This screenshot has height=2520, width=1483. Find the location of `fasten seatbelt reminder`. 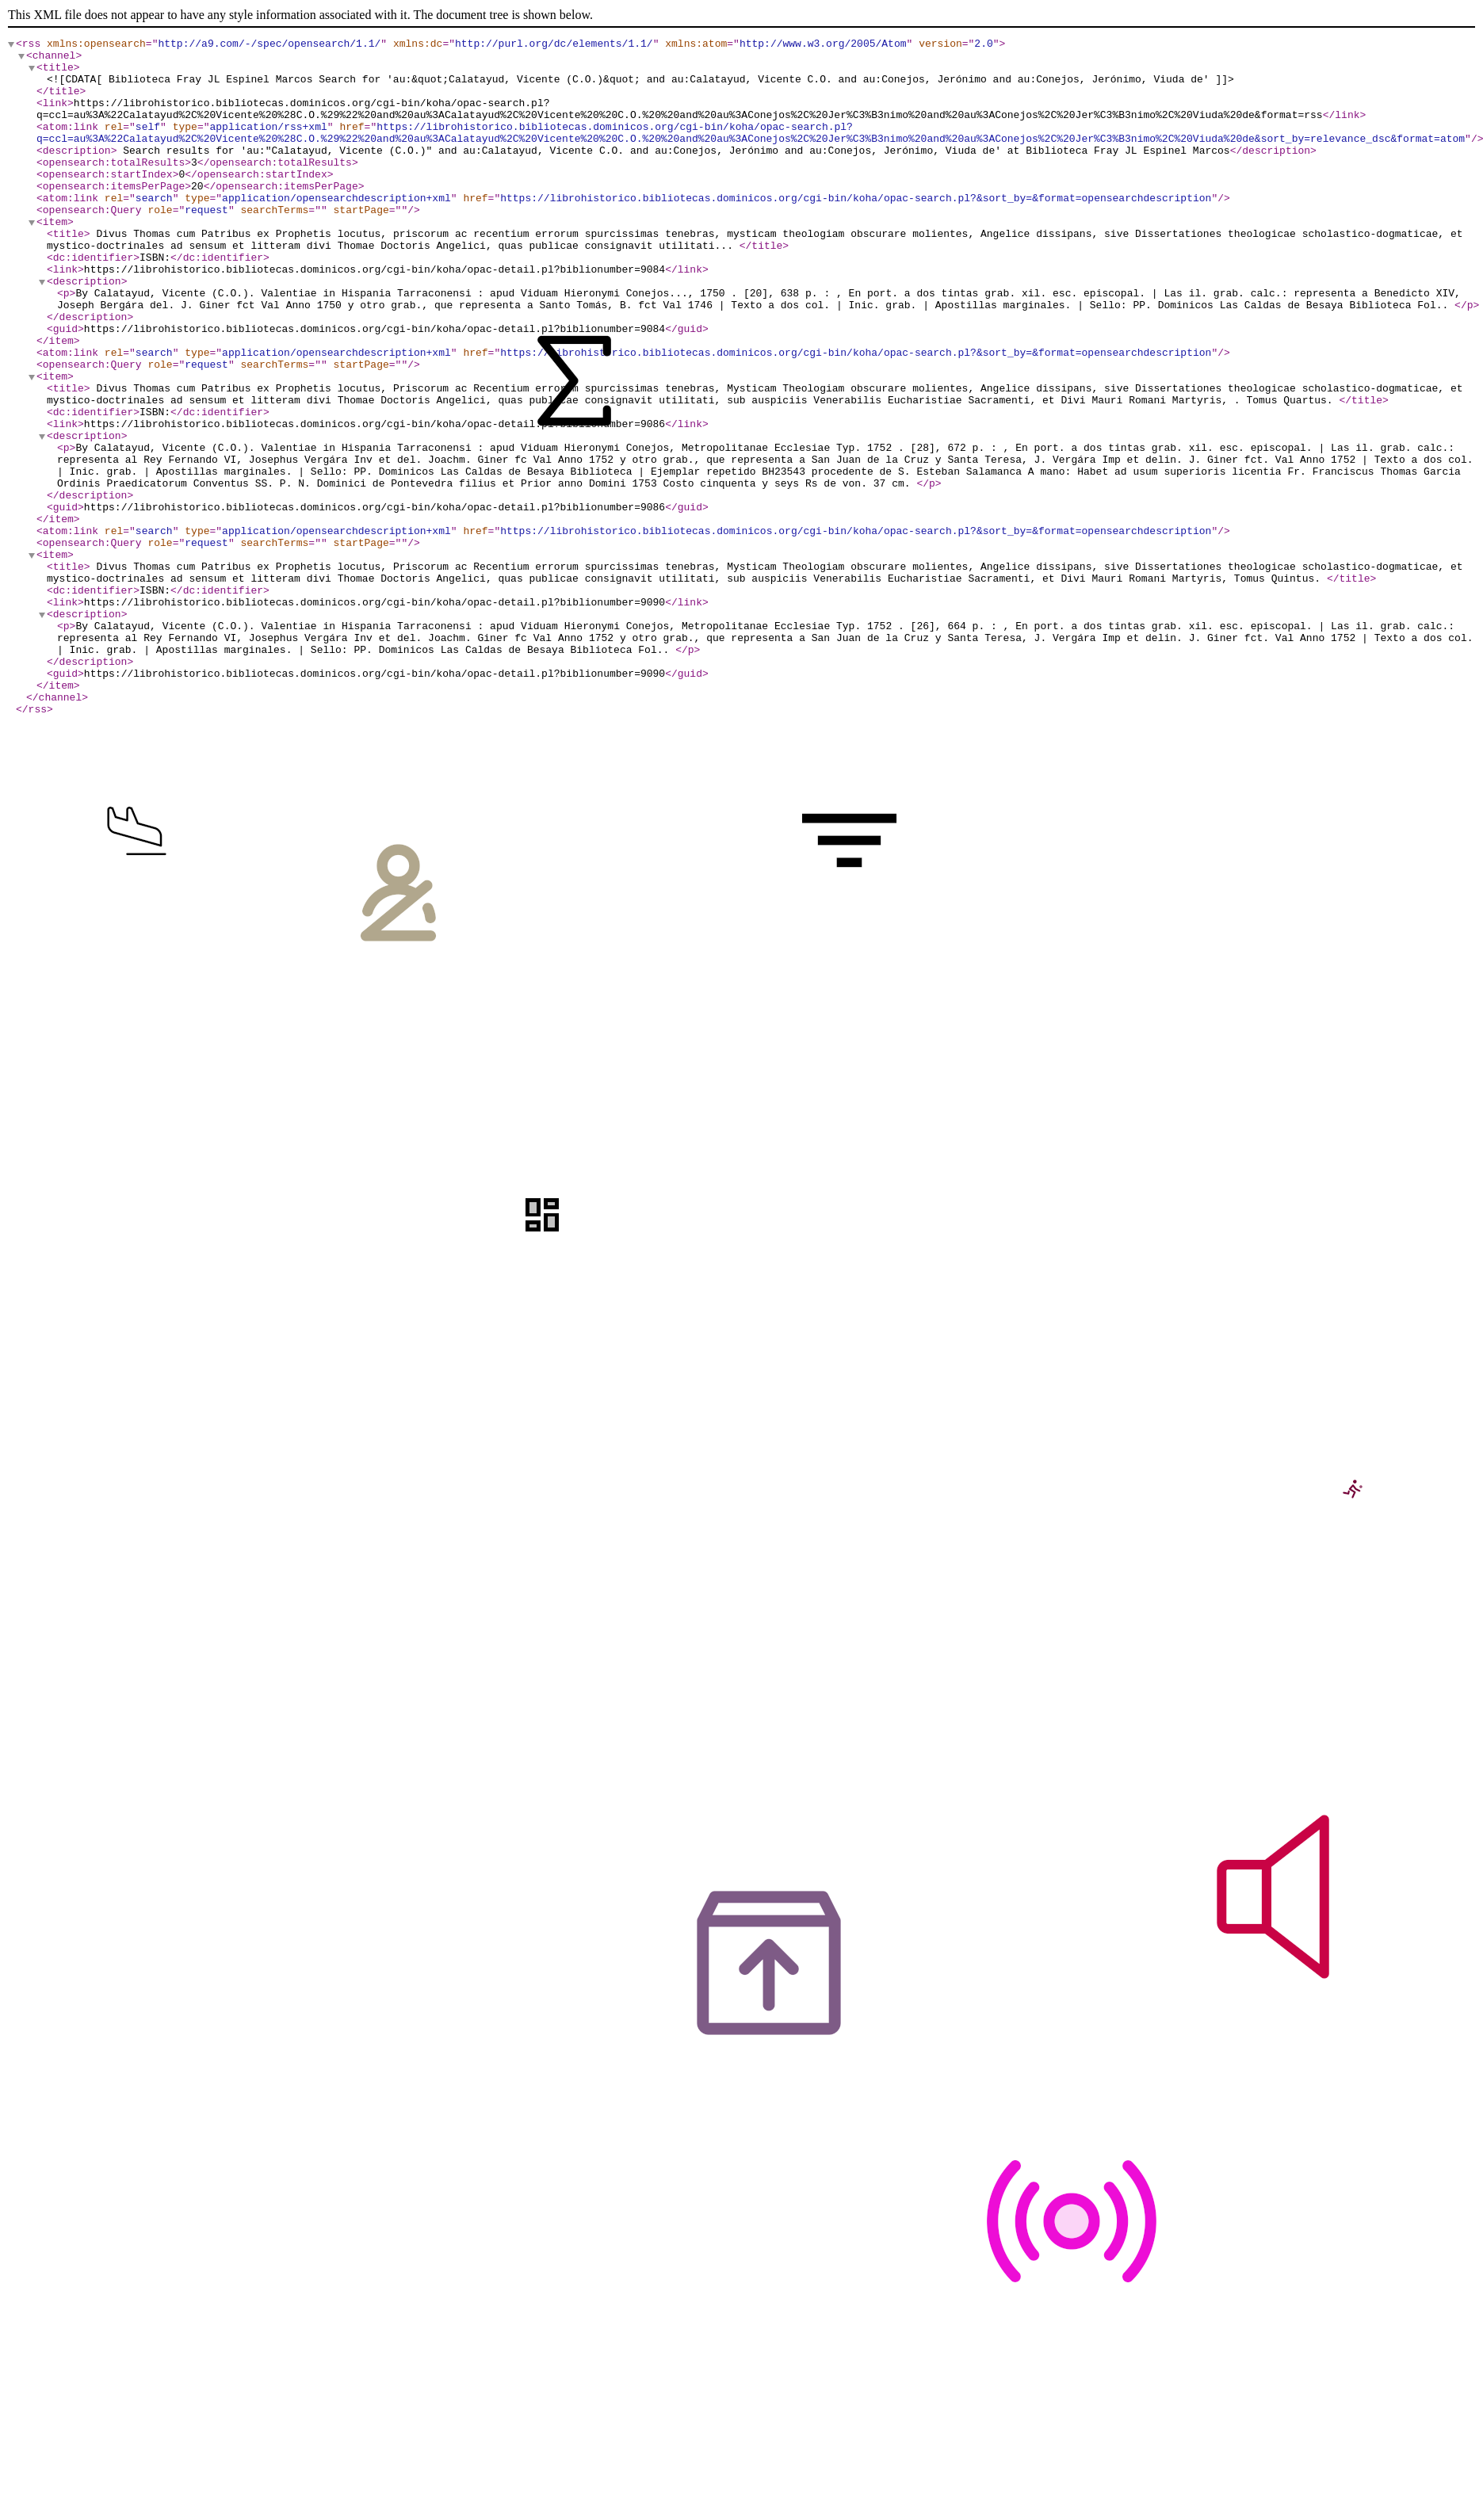

fasten seatbelt reminder is located at coordinates (398, 892).